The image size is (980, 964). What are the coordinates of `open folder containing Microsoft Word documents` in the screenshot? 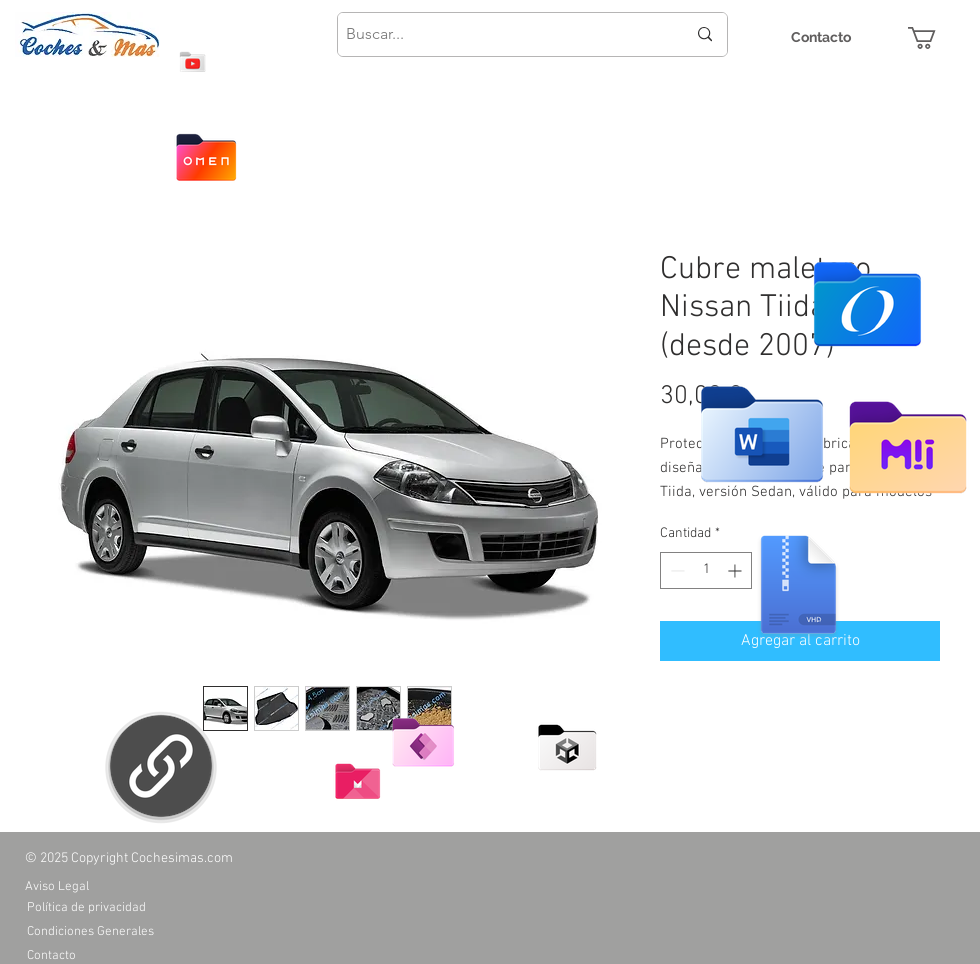 It's located at (761, 437).